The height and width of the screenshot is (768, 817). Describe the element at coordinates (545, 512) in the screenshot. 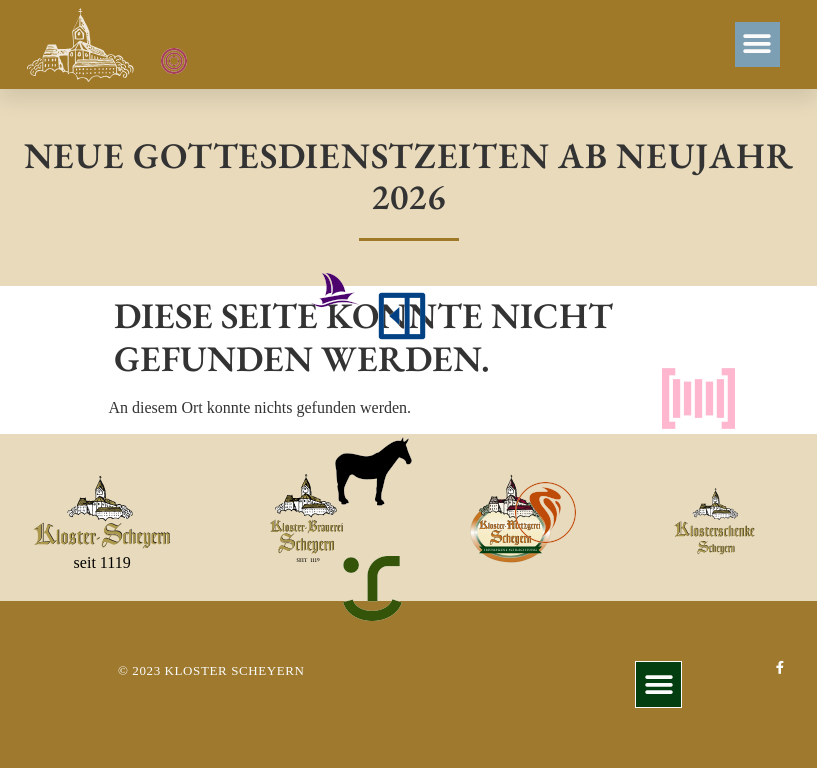

I see `open CapRover dashboard` at that location.